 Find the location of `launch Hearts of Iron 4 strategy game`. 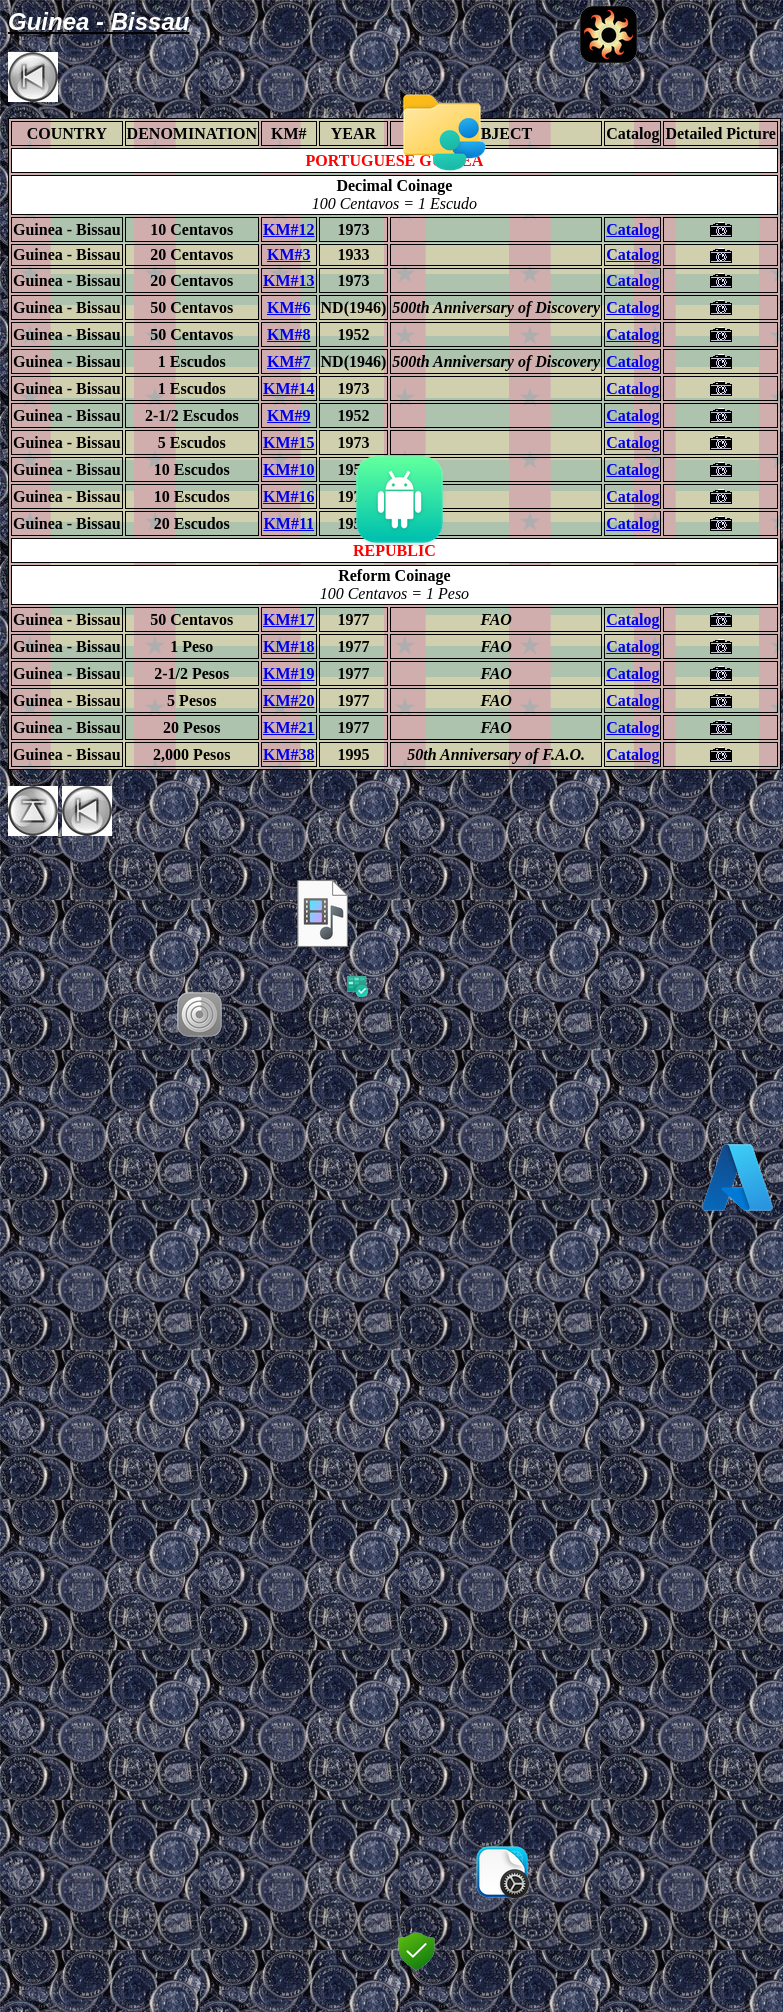

launch Hearts of Iron 4 strategy game is located at coordinates (608, 34).